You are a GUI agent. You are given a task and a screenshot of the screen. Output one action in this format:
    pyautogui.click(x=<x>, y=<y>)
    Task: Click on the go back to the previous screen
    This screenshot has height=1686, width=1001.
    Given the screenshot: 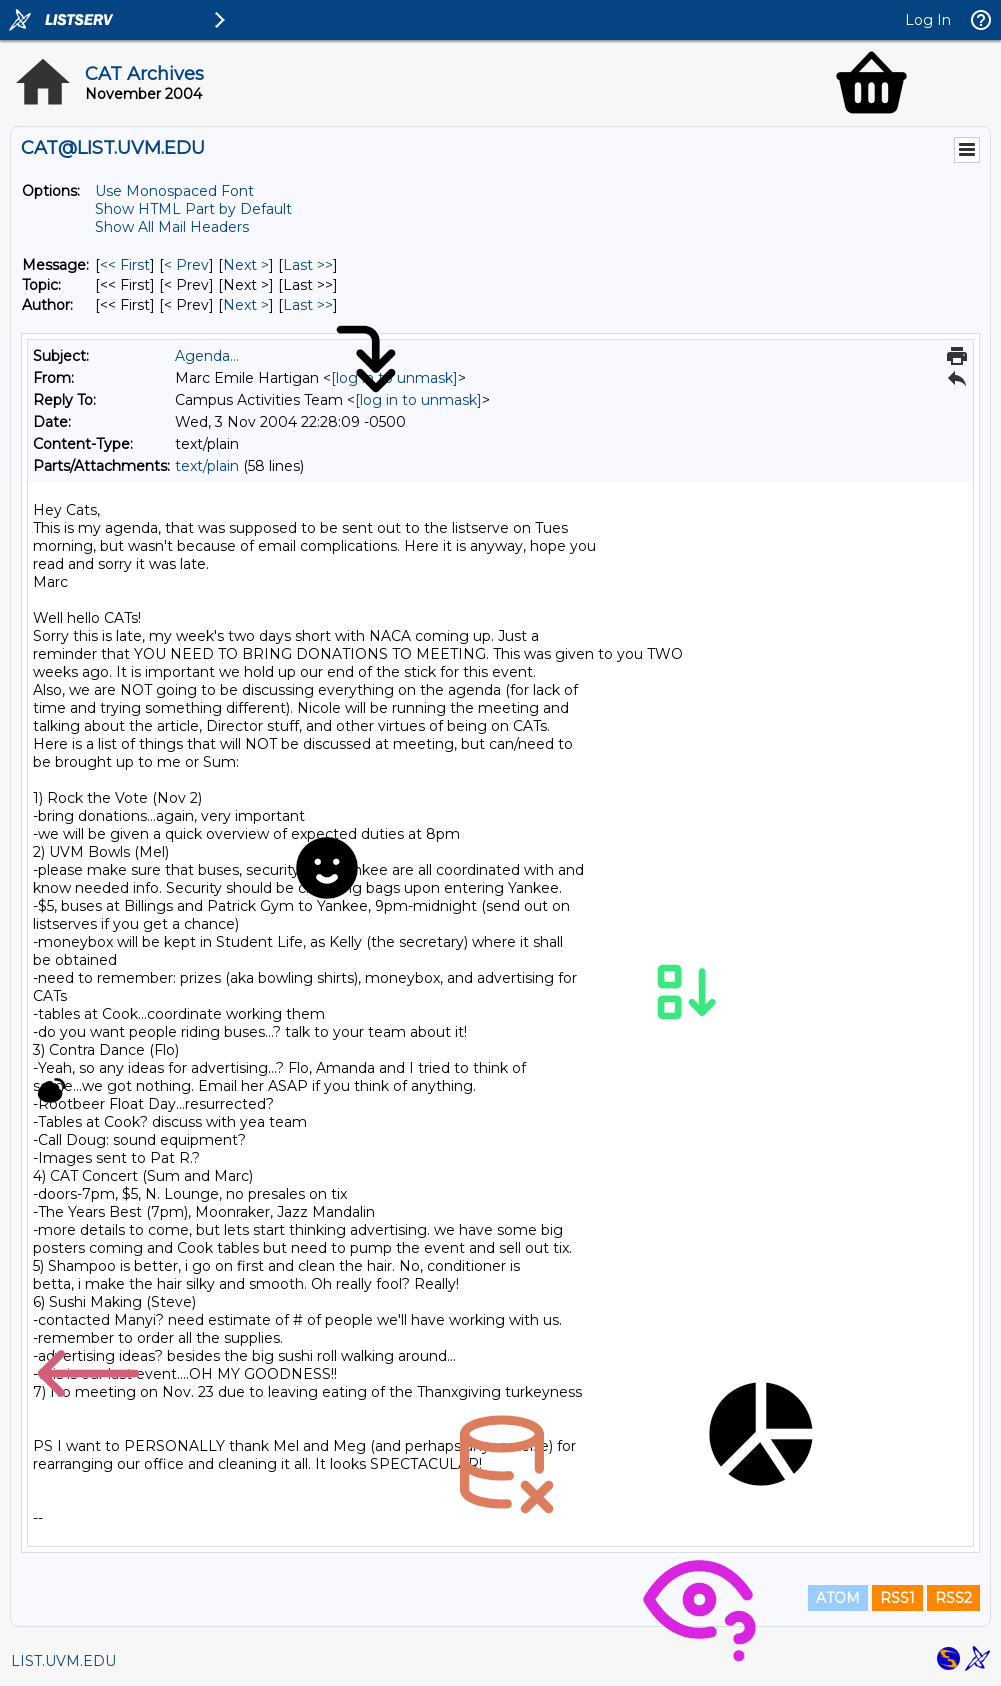 What is the action you would take?
    pyautogui.click(x=88, y=1373)
    